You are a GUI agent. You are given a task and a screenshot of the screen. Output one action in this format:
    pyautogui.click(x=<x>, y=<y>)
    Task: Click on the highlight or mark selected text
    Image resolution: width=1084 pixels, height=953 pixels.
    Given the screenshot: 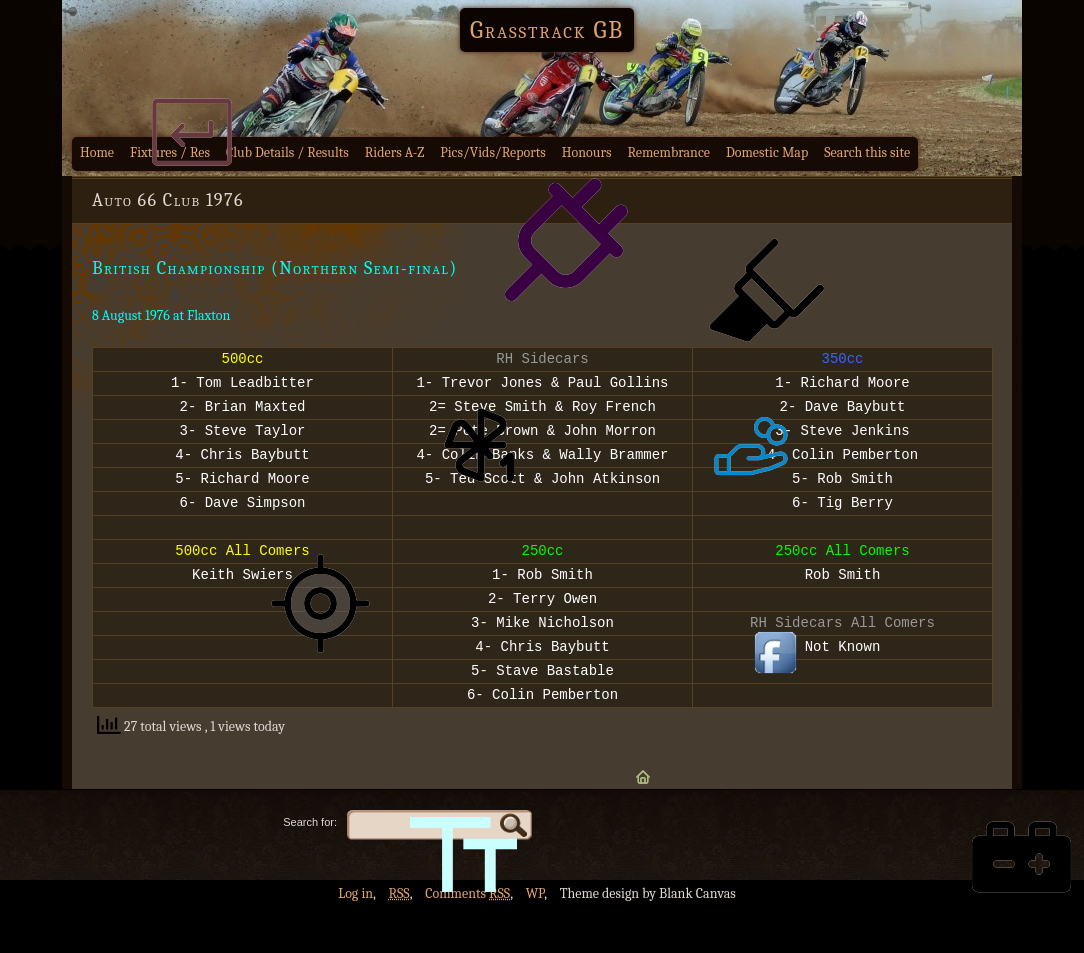 What is the action you would take?
    pyautogui.click(x=763, y=296)
    